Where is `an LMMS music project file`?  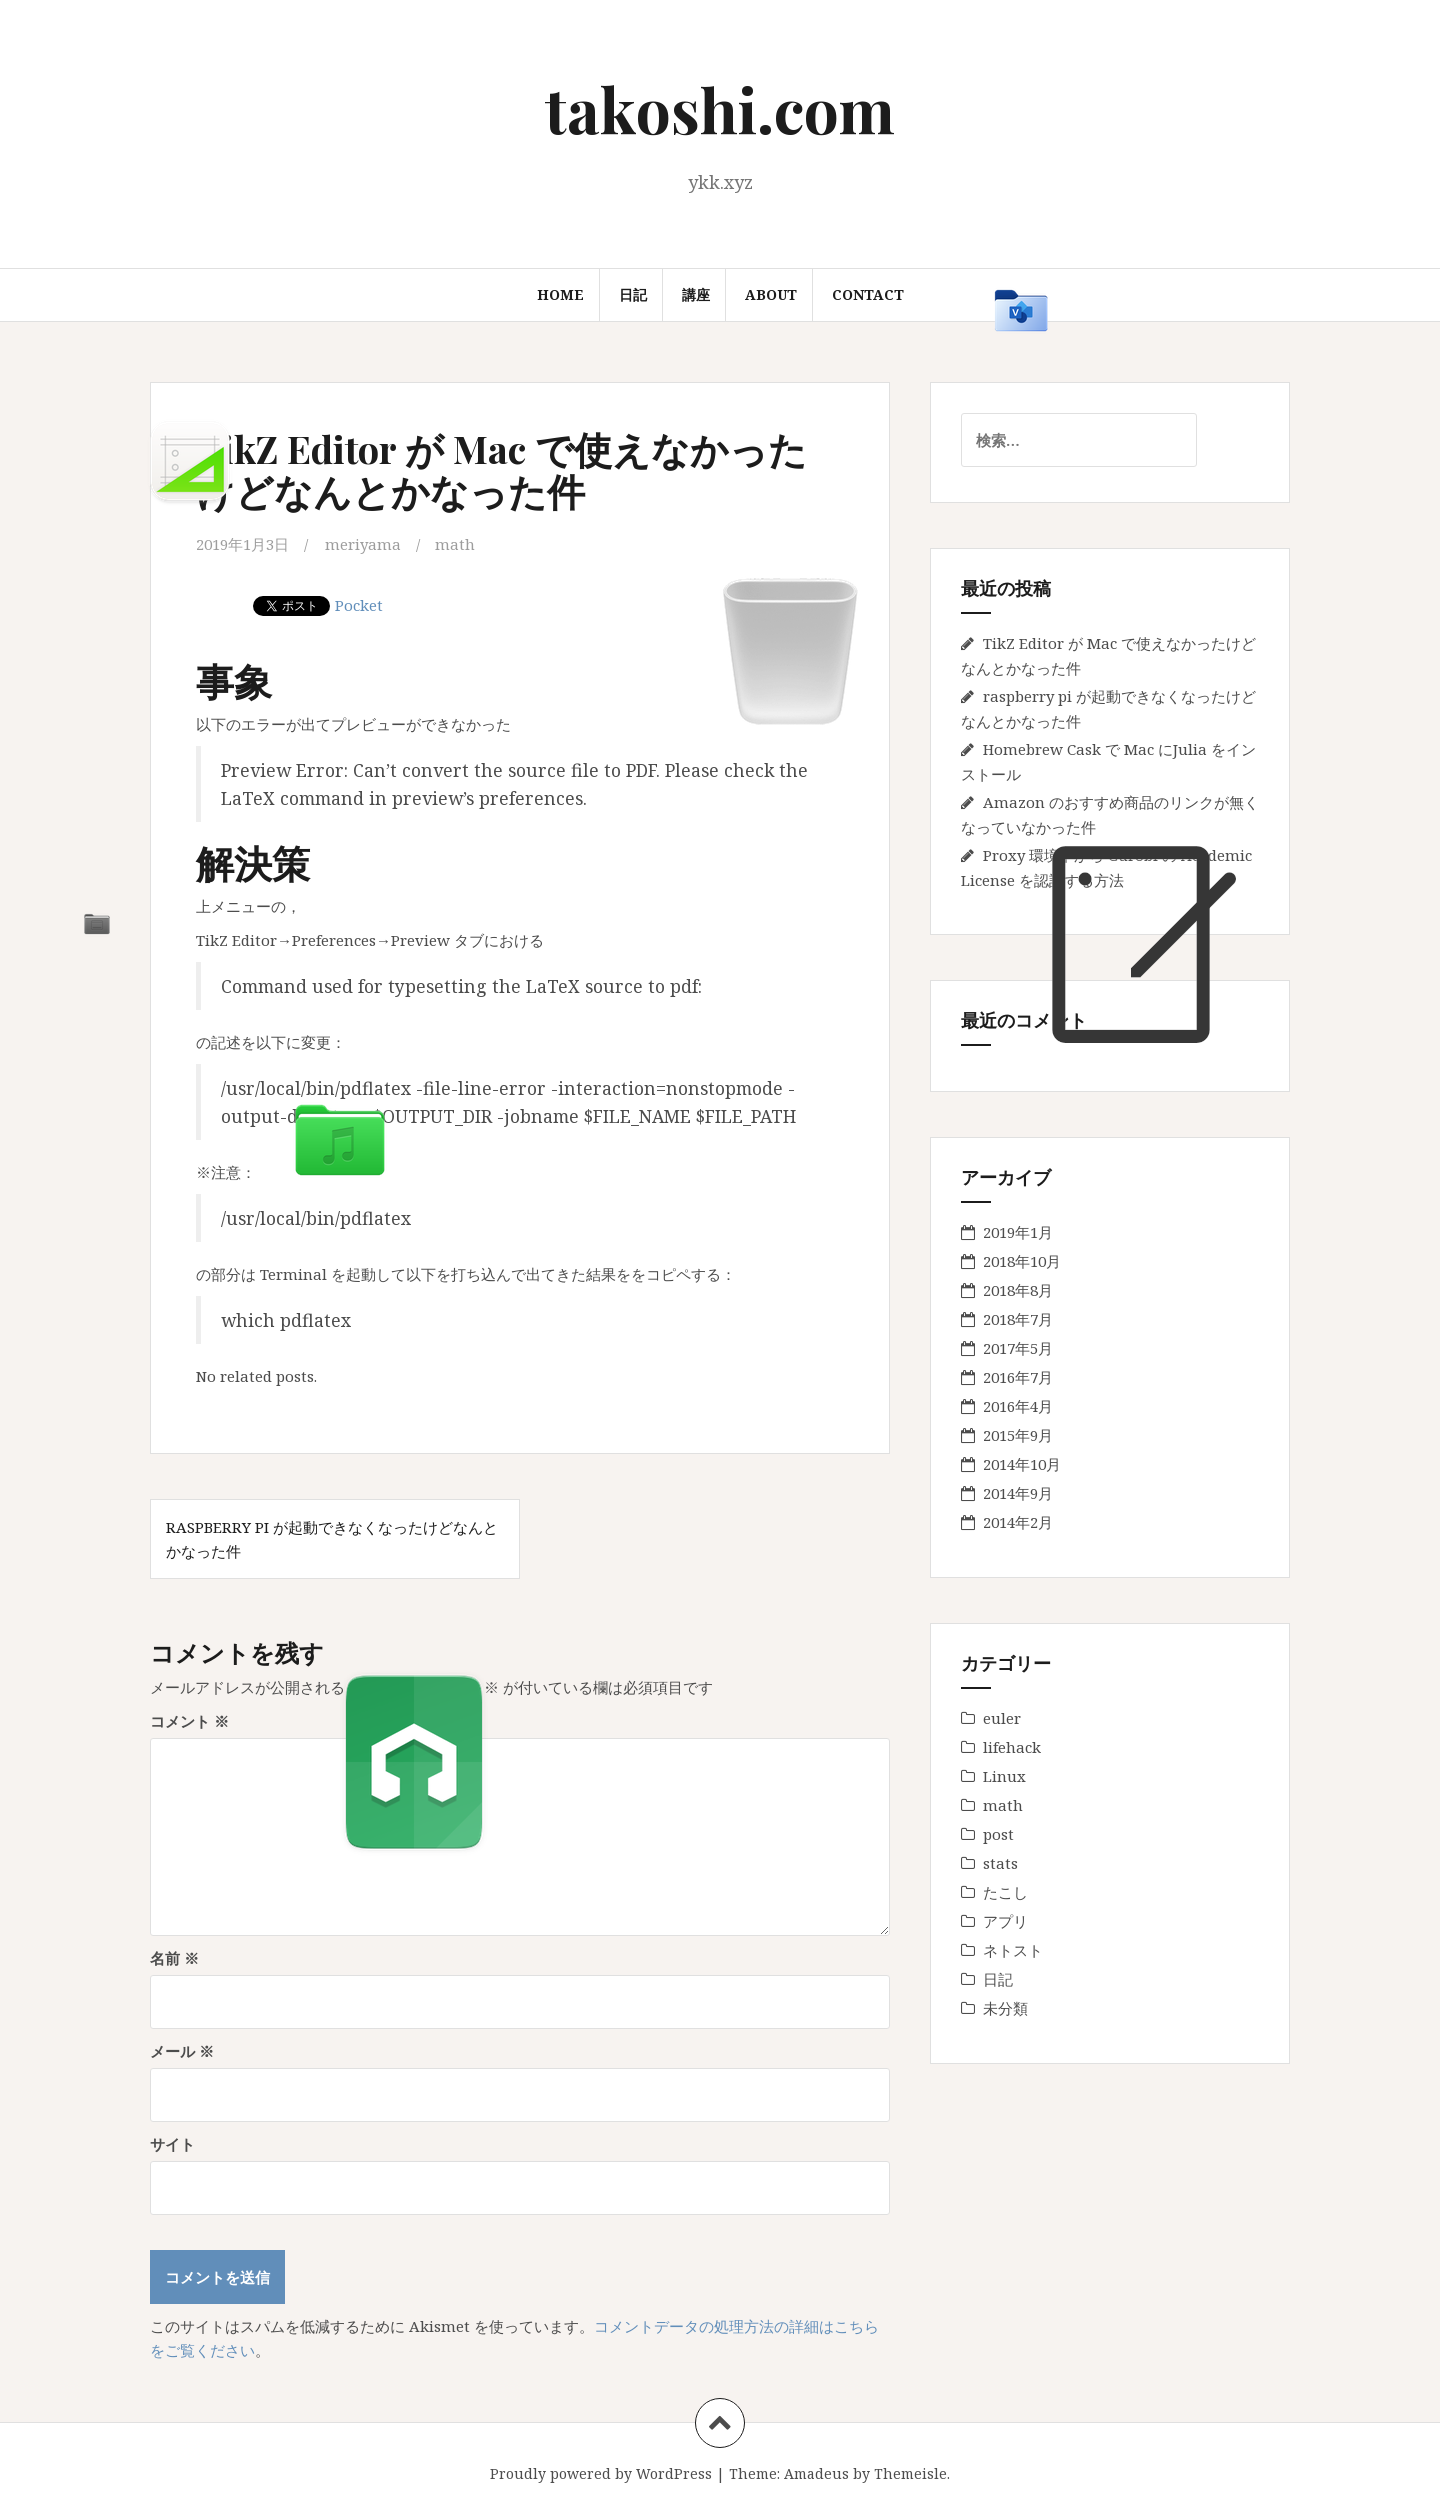
an LMMS music project file is located at coordinates (414, 1762).